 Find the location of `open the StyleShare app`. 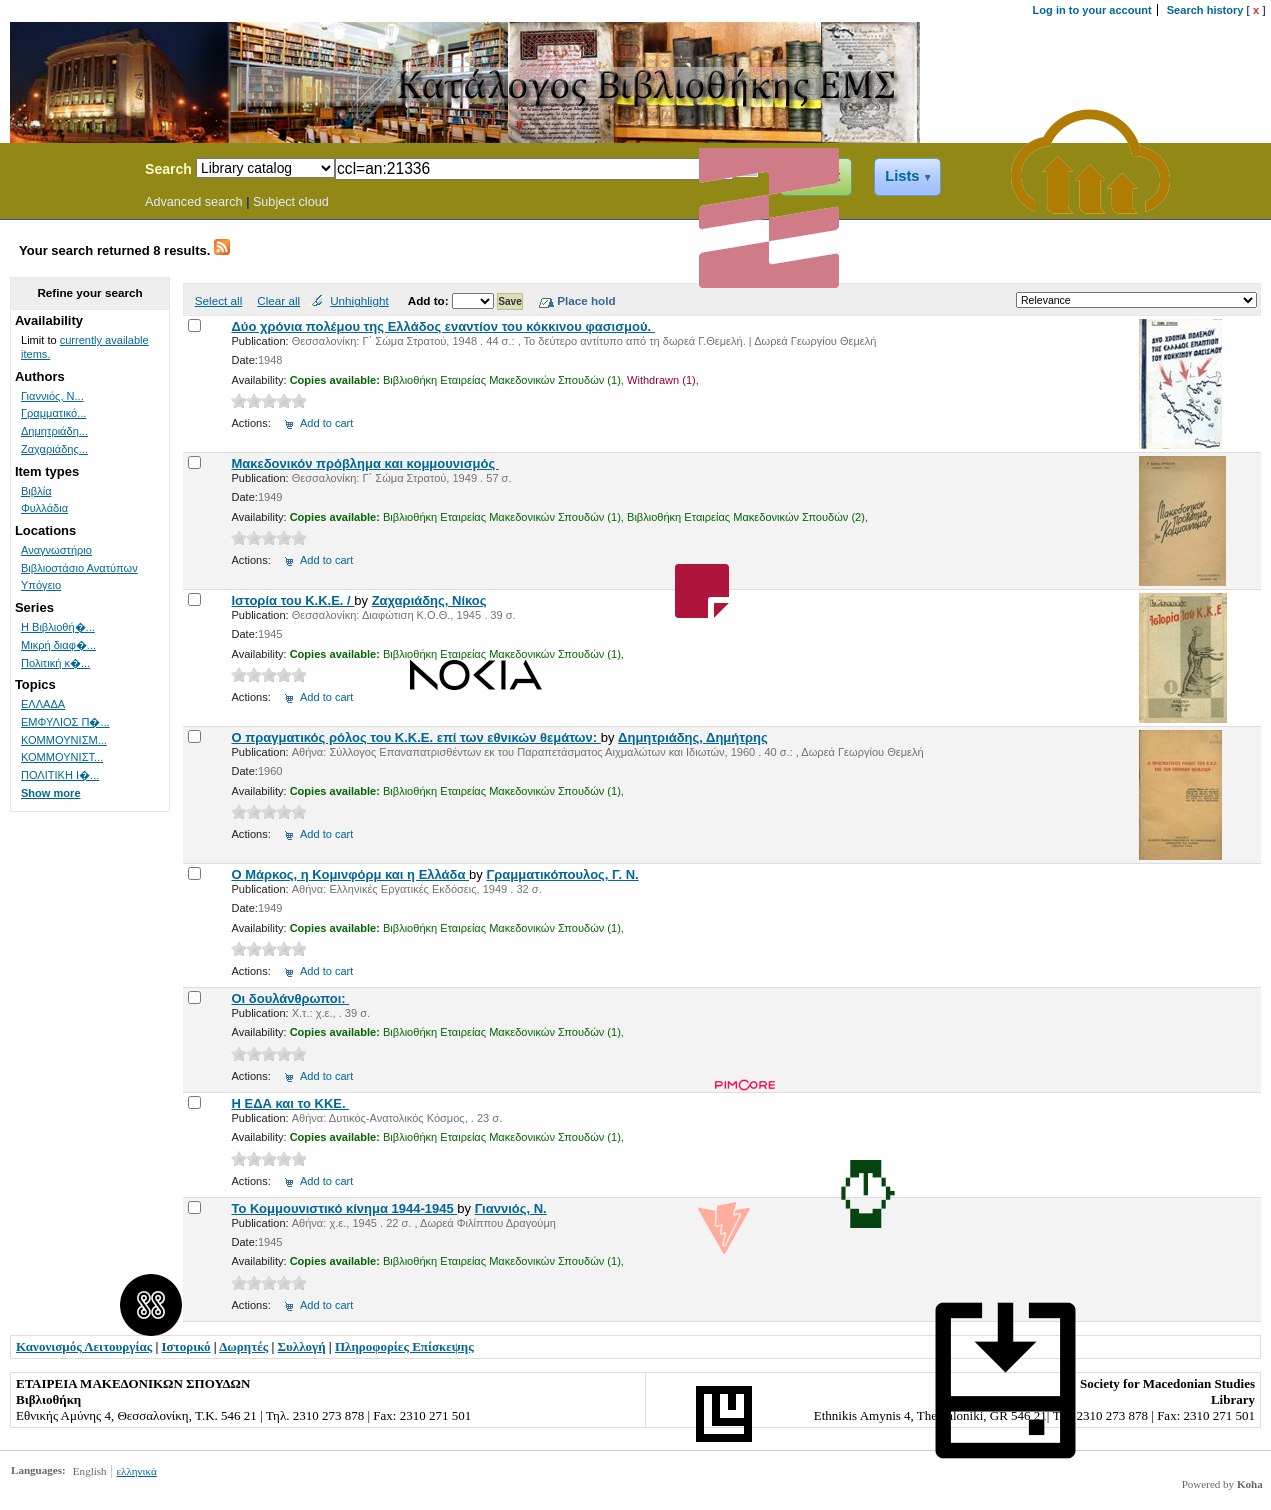

open the StyleShare app is located at coordinates (151, 1305).